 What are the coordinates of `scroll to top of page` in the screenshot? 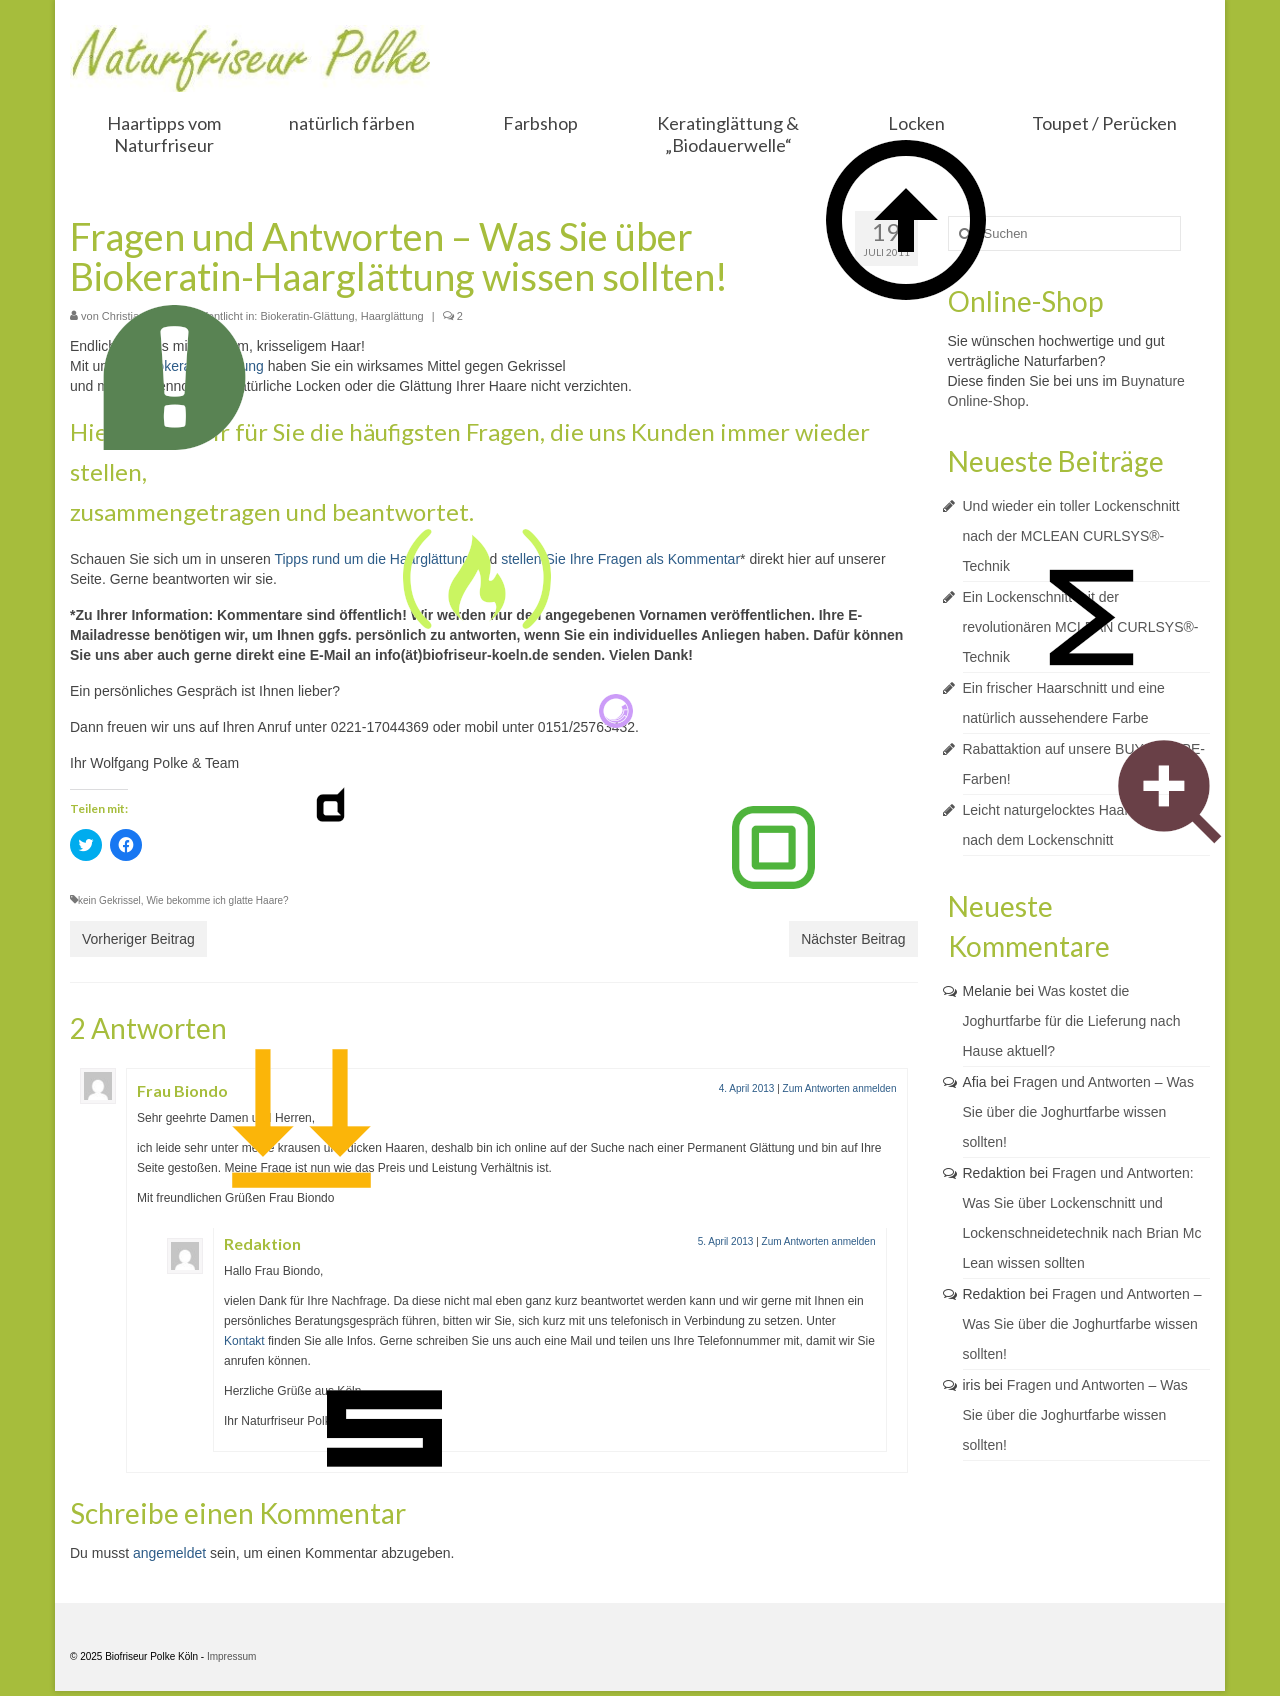 It's located at (906, 220).